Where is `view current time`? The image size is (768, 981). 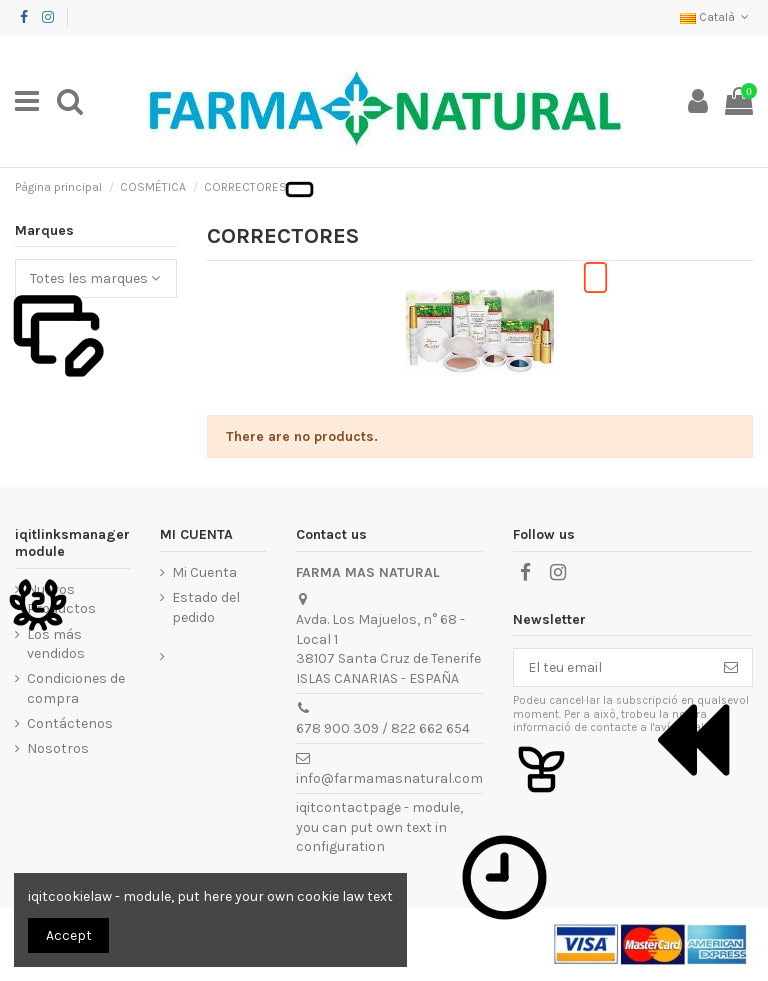 view current time is located at coordinates (504, 877).